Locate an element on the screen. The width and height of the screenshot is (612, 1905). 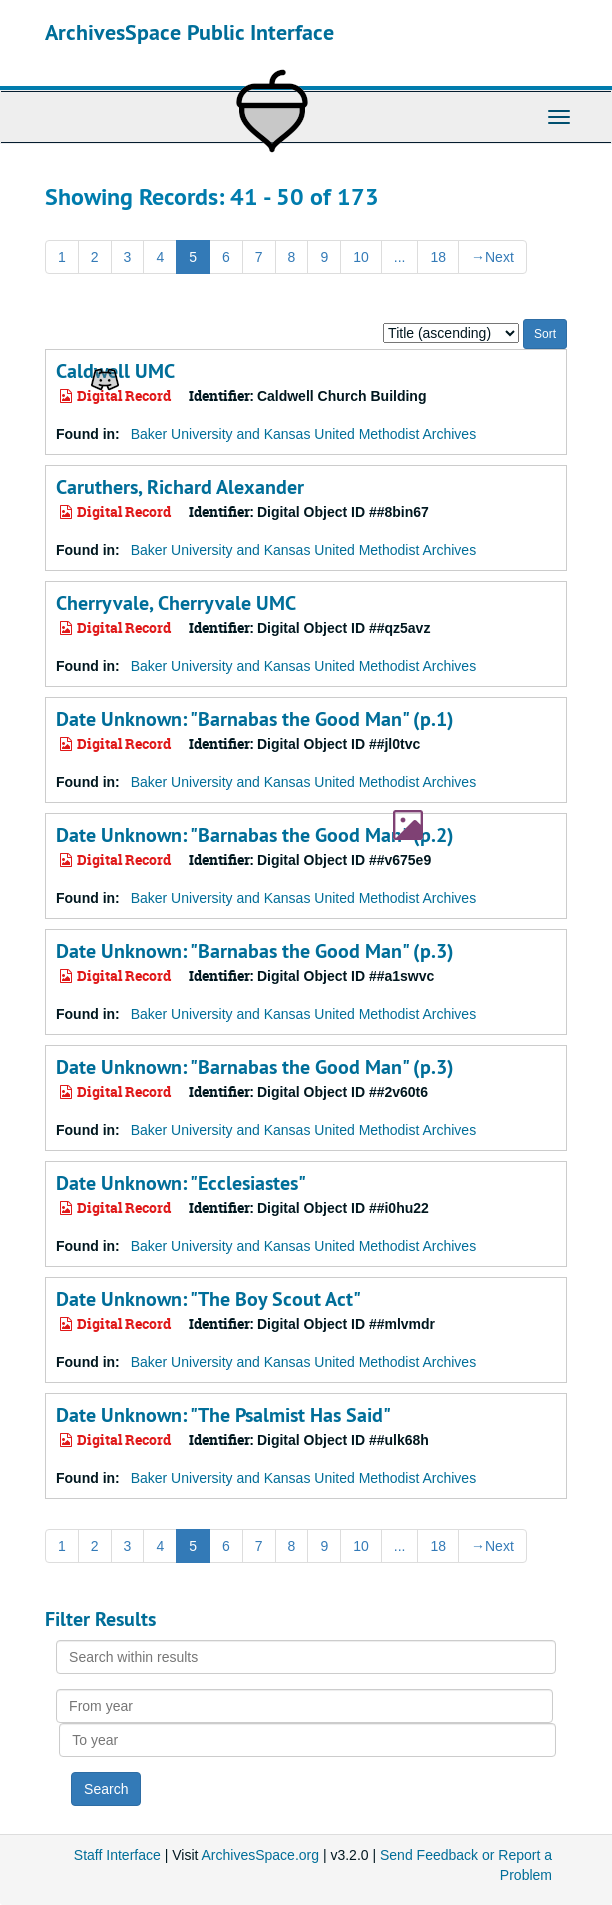
view image or photo is located at coordinates (408, 825).